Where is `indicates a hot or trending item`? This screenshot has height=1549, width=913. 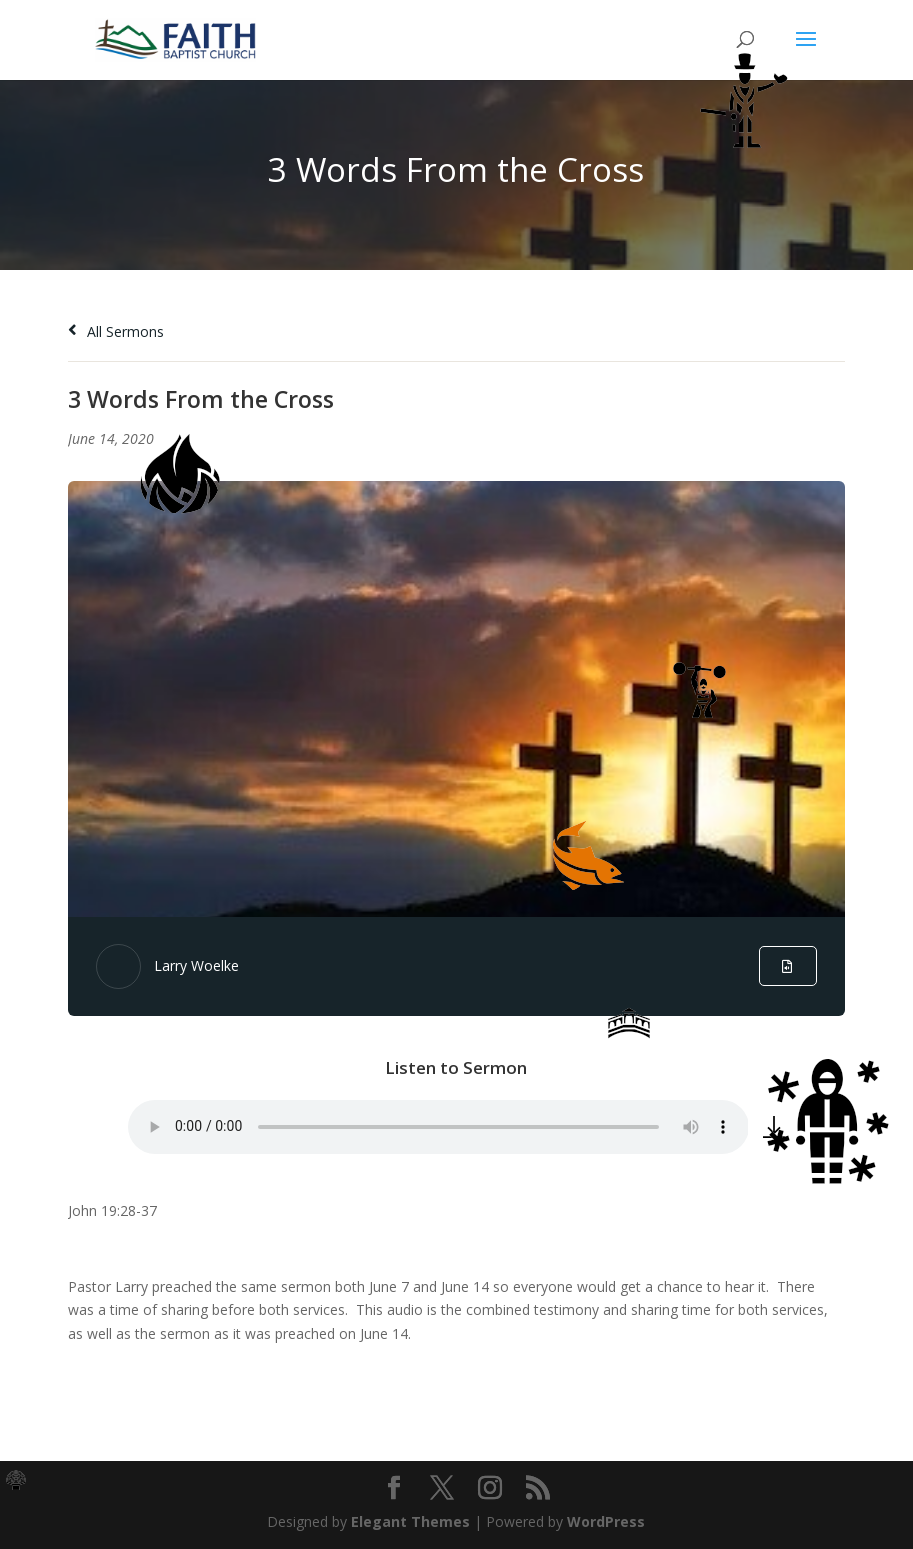
indicates a hot or trending item is located at coordinates (180, 474).